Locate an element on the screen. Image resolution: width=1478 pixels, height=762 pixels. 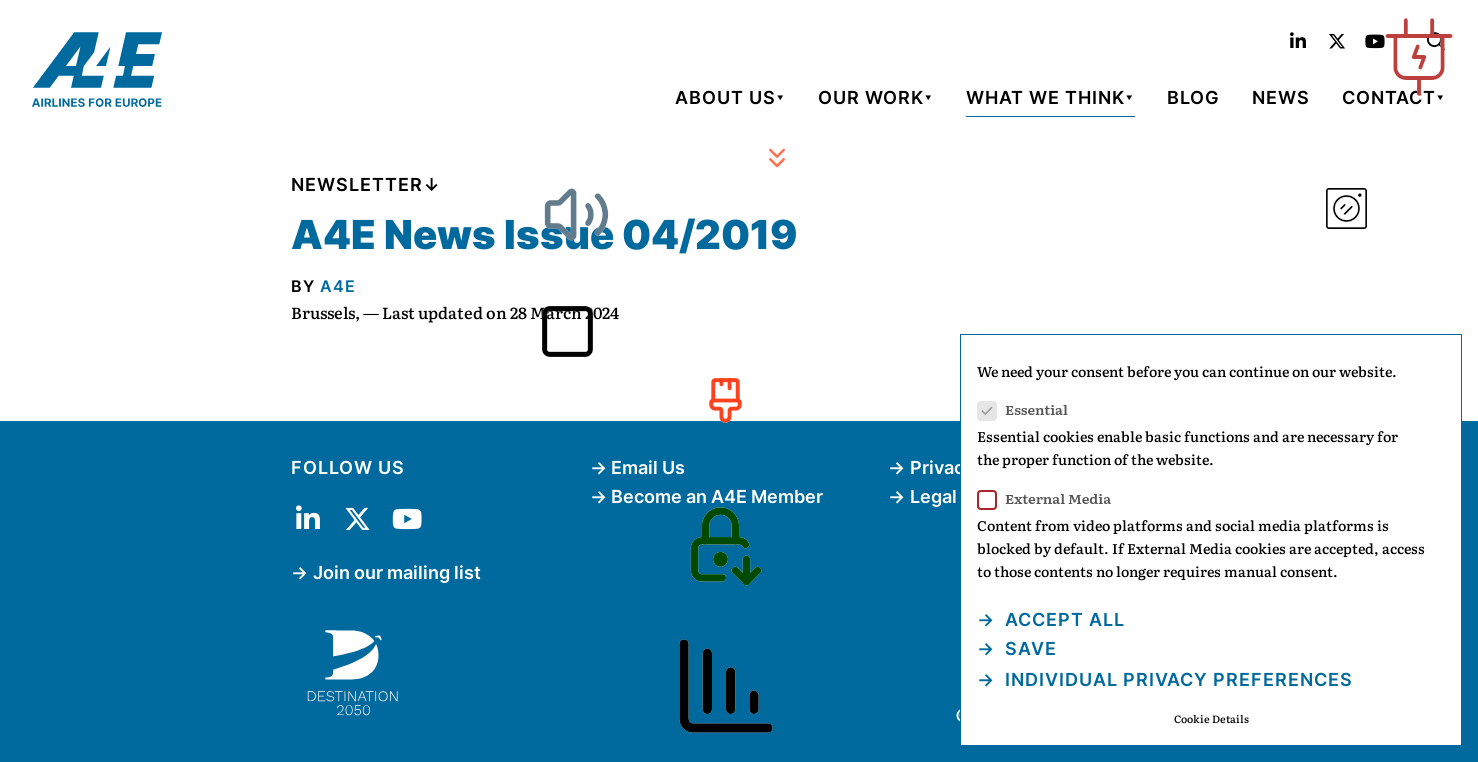
scroll down or view more content is located at coordinates (777, 158).